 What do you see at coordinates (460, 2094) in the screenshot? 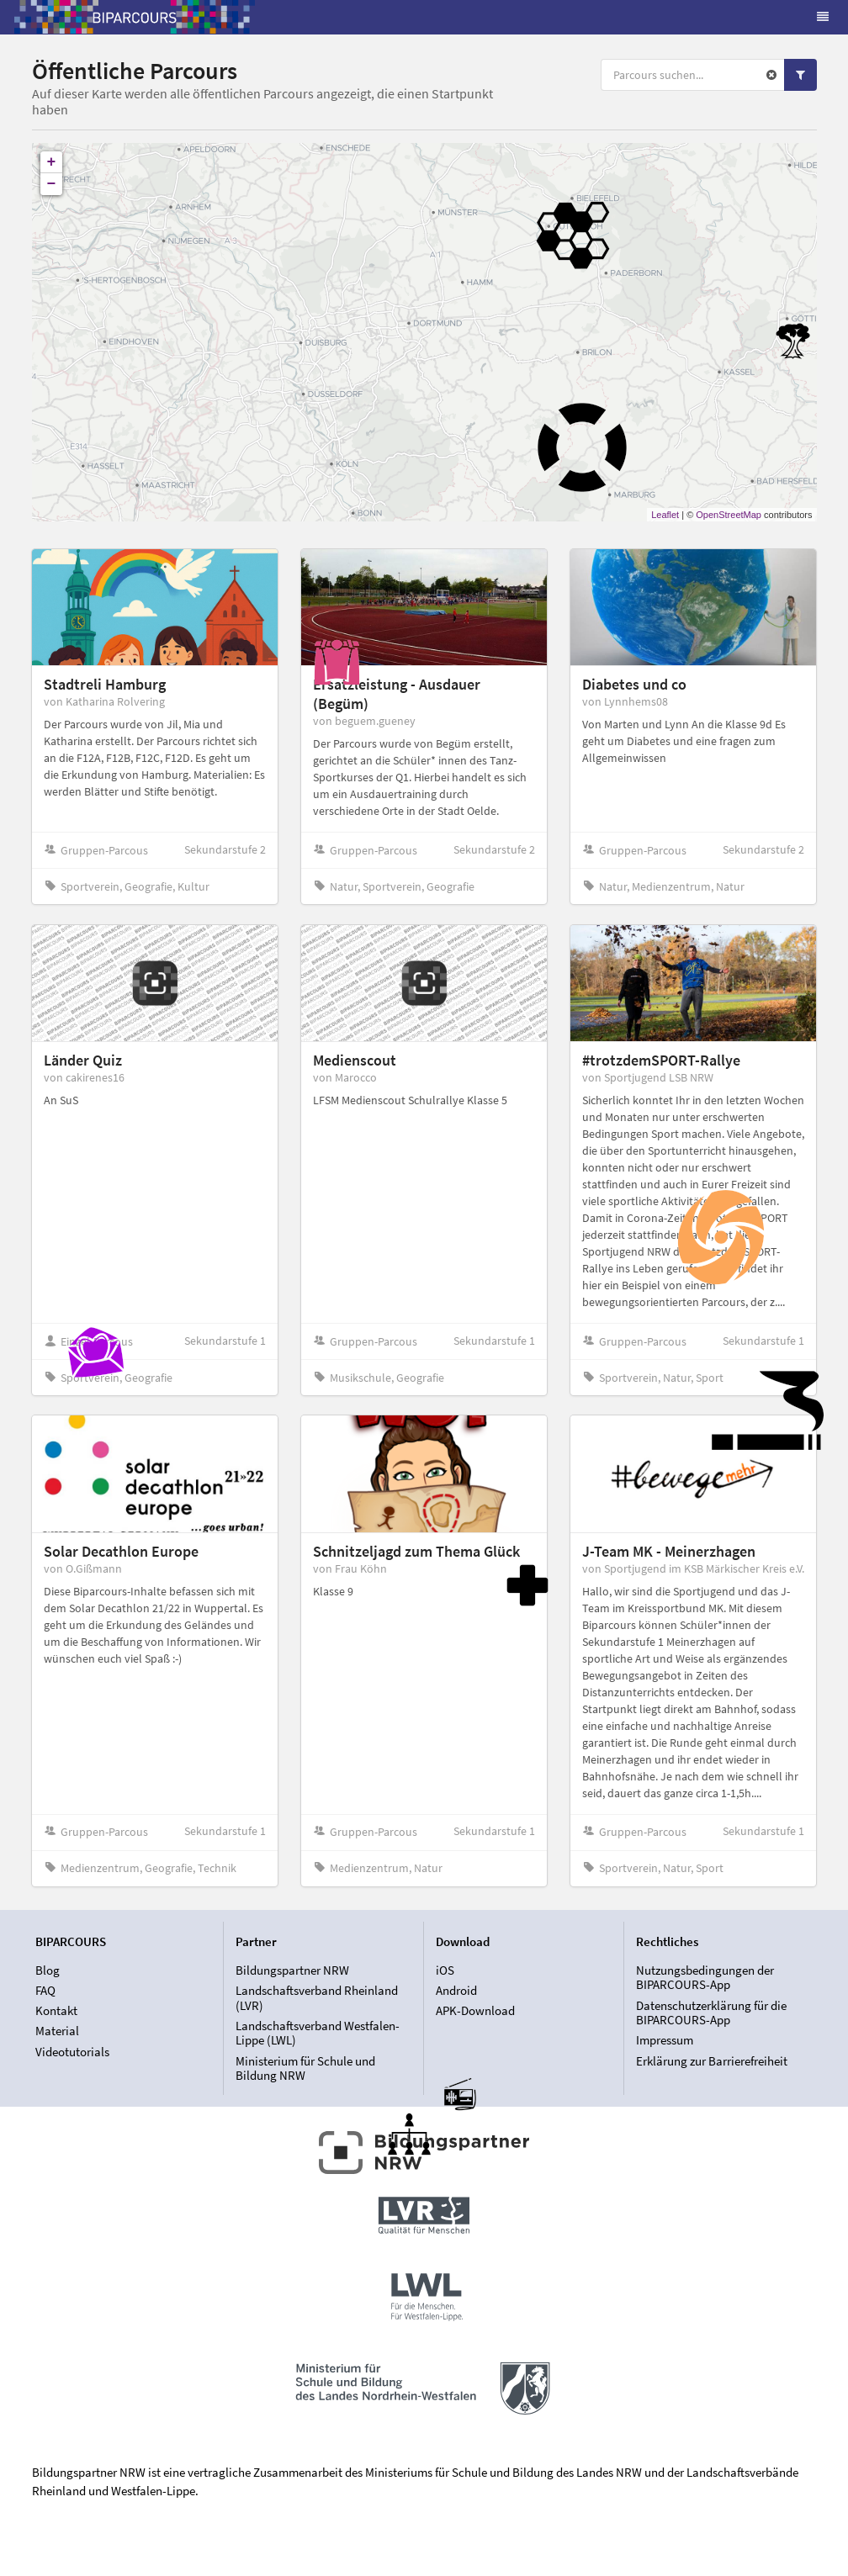
I see `access radio or audio streaming features` at bounding box center [460, 2094].